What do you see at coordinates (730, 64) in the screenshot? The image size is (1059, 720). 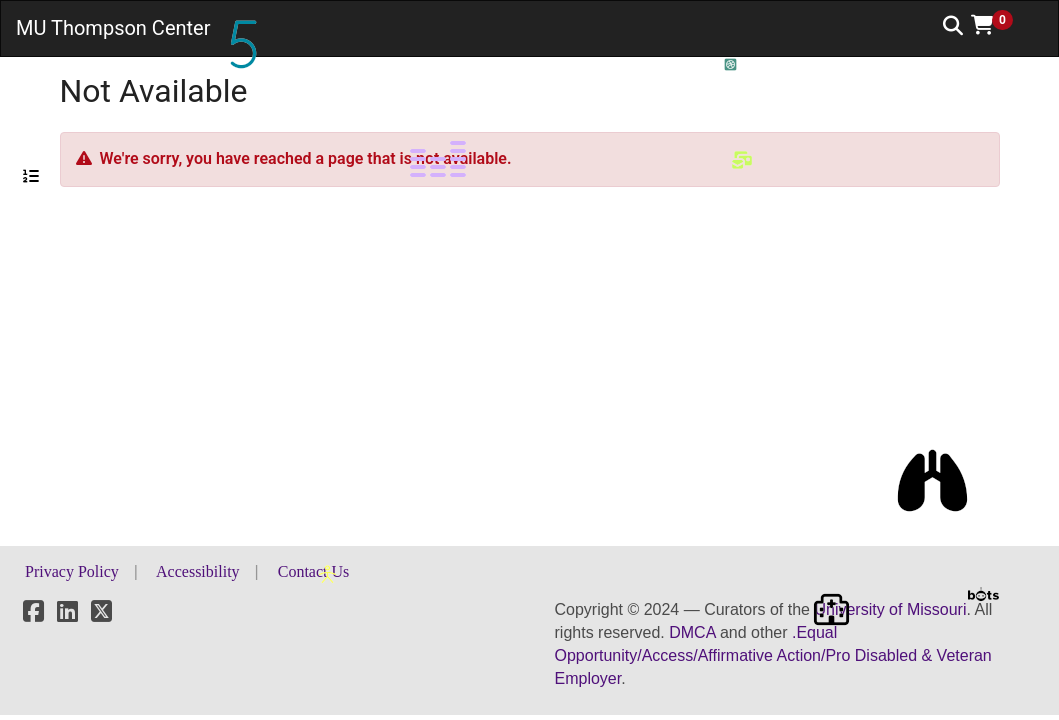 I see `link to dribbble profile` at bounding box center [730, 64].